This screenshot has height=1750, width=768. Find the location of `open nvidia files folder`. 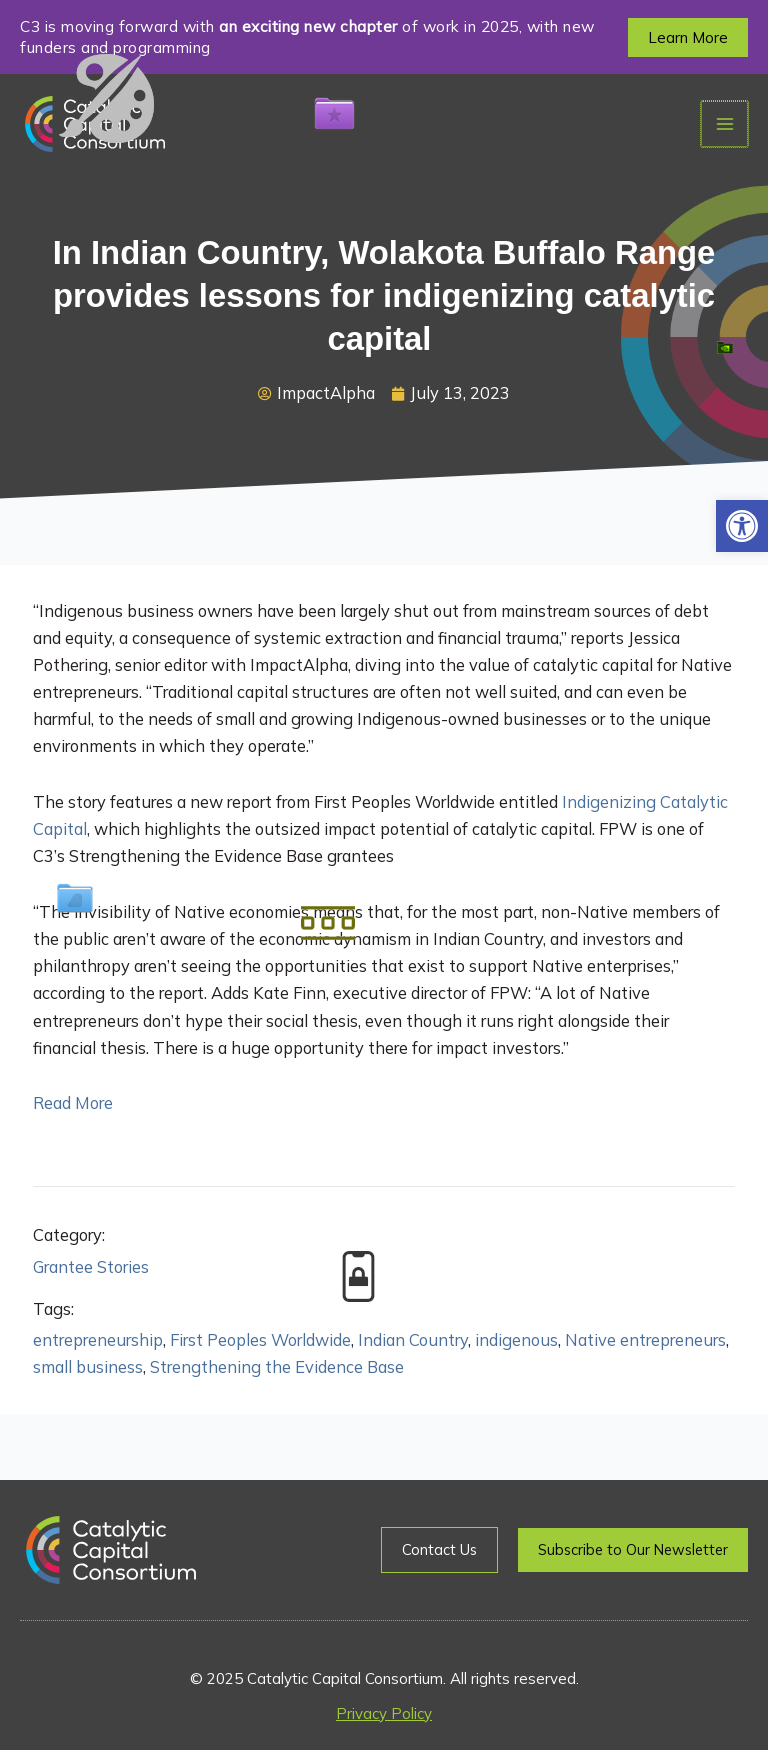

open nvidia files folder is located at coordinates (725, 348).